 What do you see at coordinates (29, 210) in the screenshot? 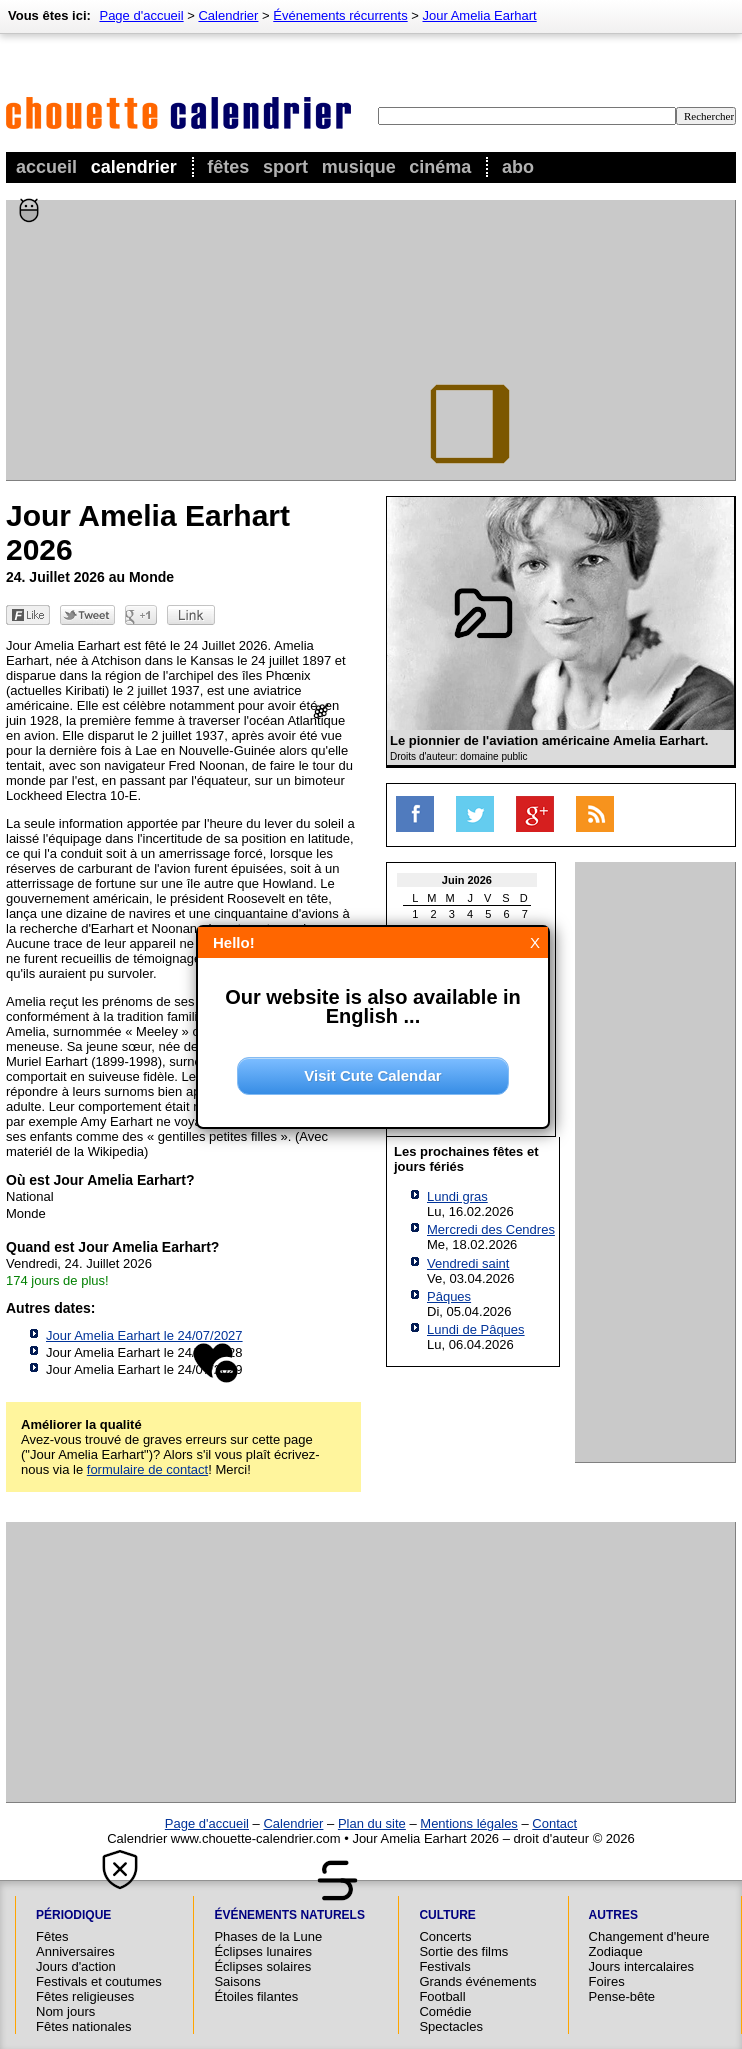
I see `android device or system settings` at bounding box center [29, 210].